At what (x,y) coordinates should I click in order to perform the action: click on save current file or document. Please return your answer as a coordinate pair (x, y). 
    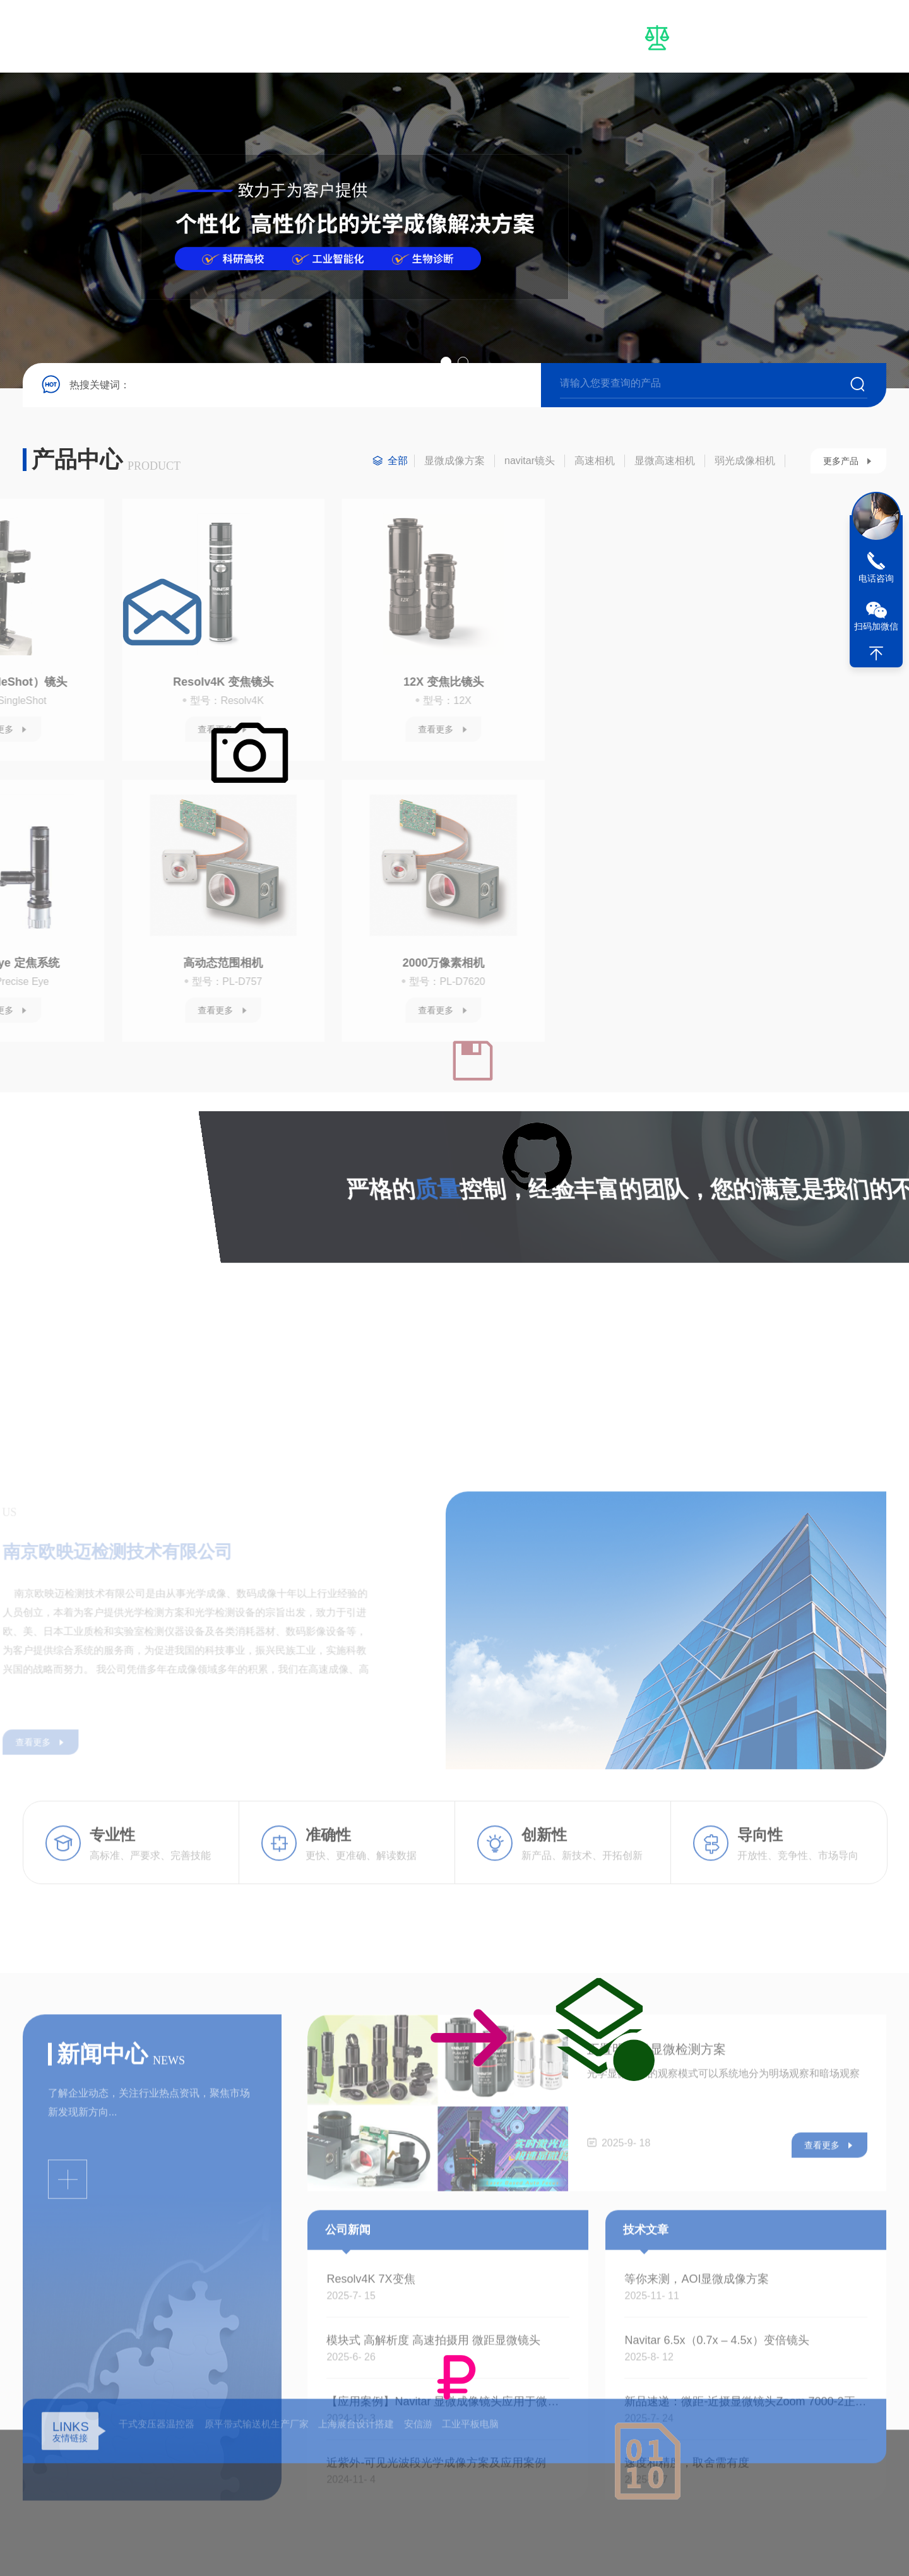
    Looking at the image, I should click on (473, 1061).